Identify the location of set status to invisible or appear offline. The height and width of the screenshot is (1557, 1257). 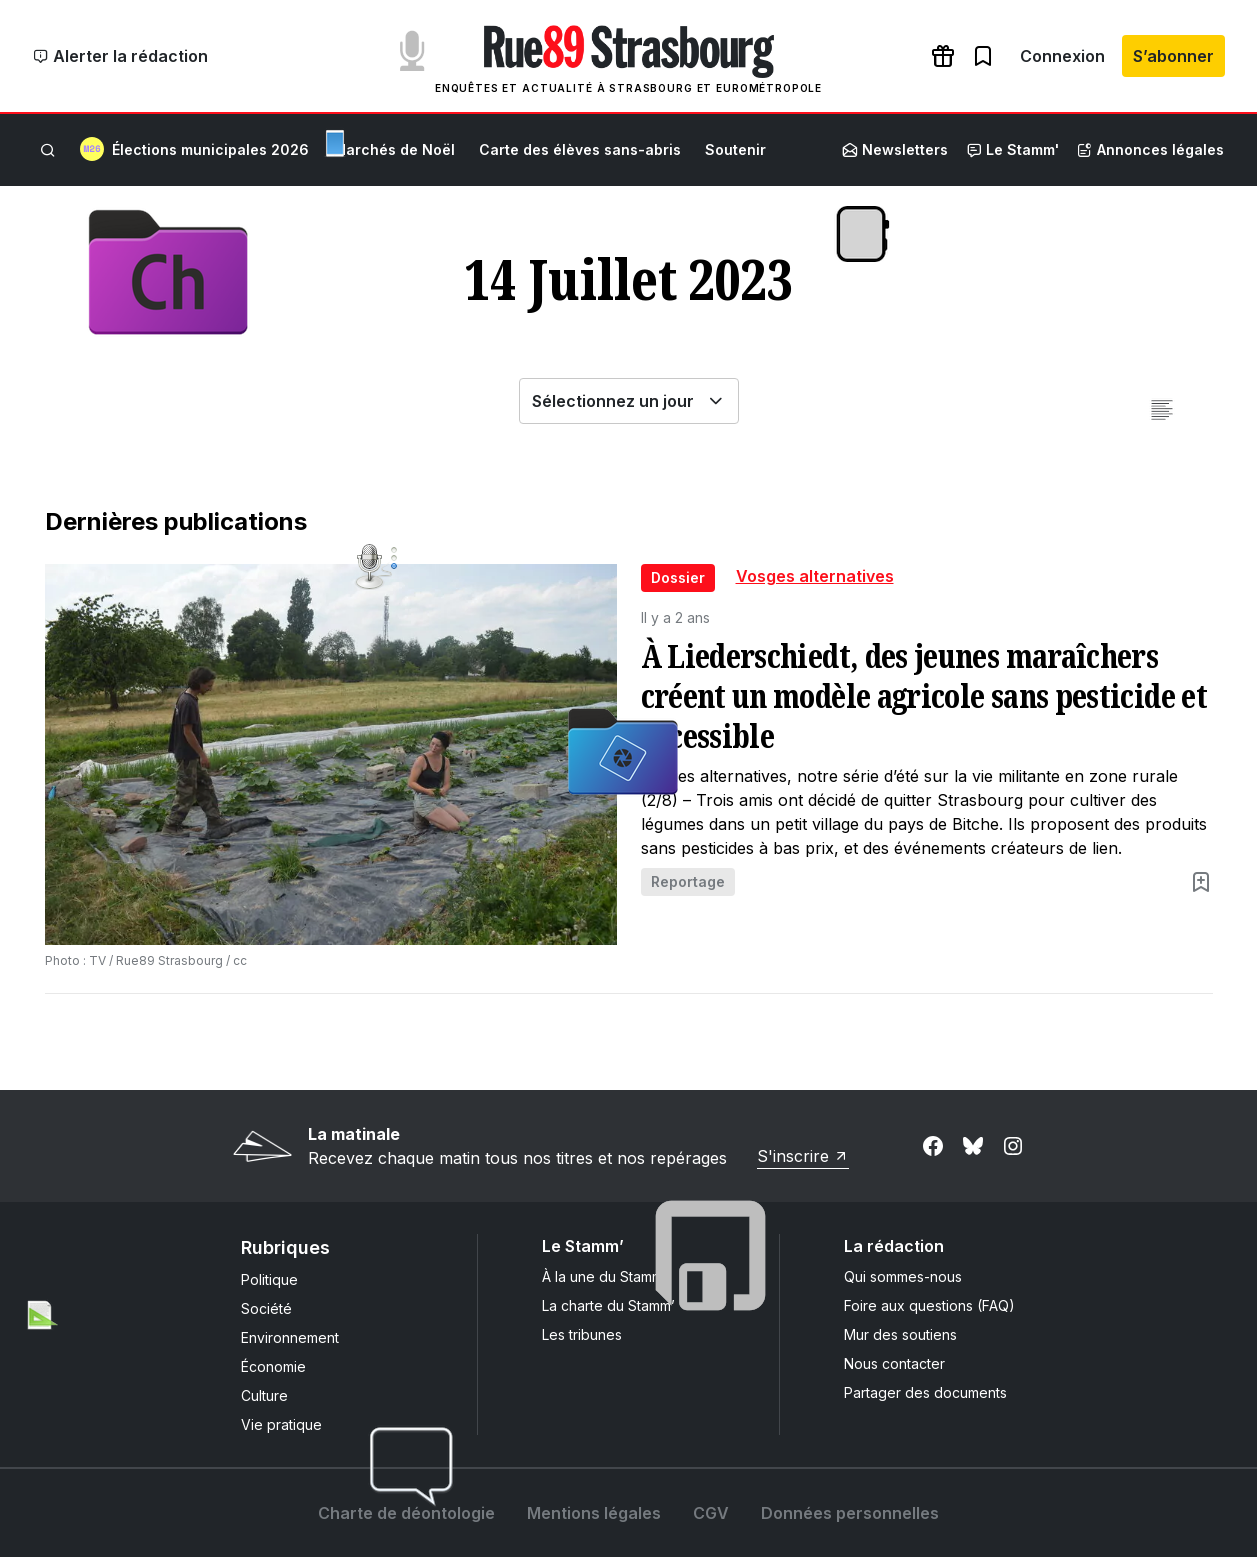
(412, 1466).